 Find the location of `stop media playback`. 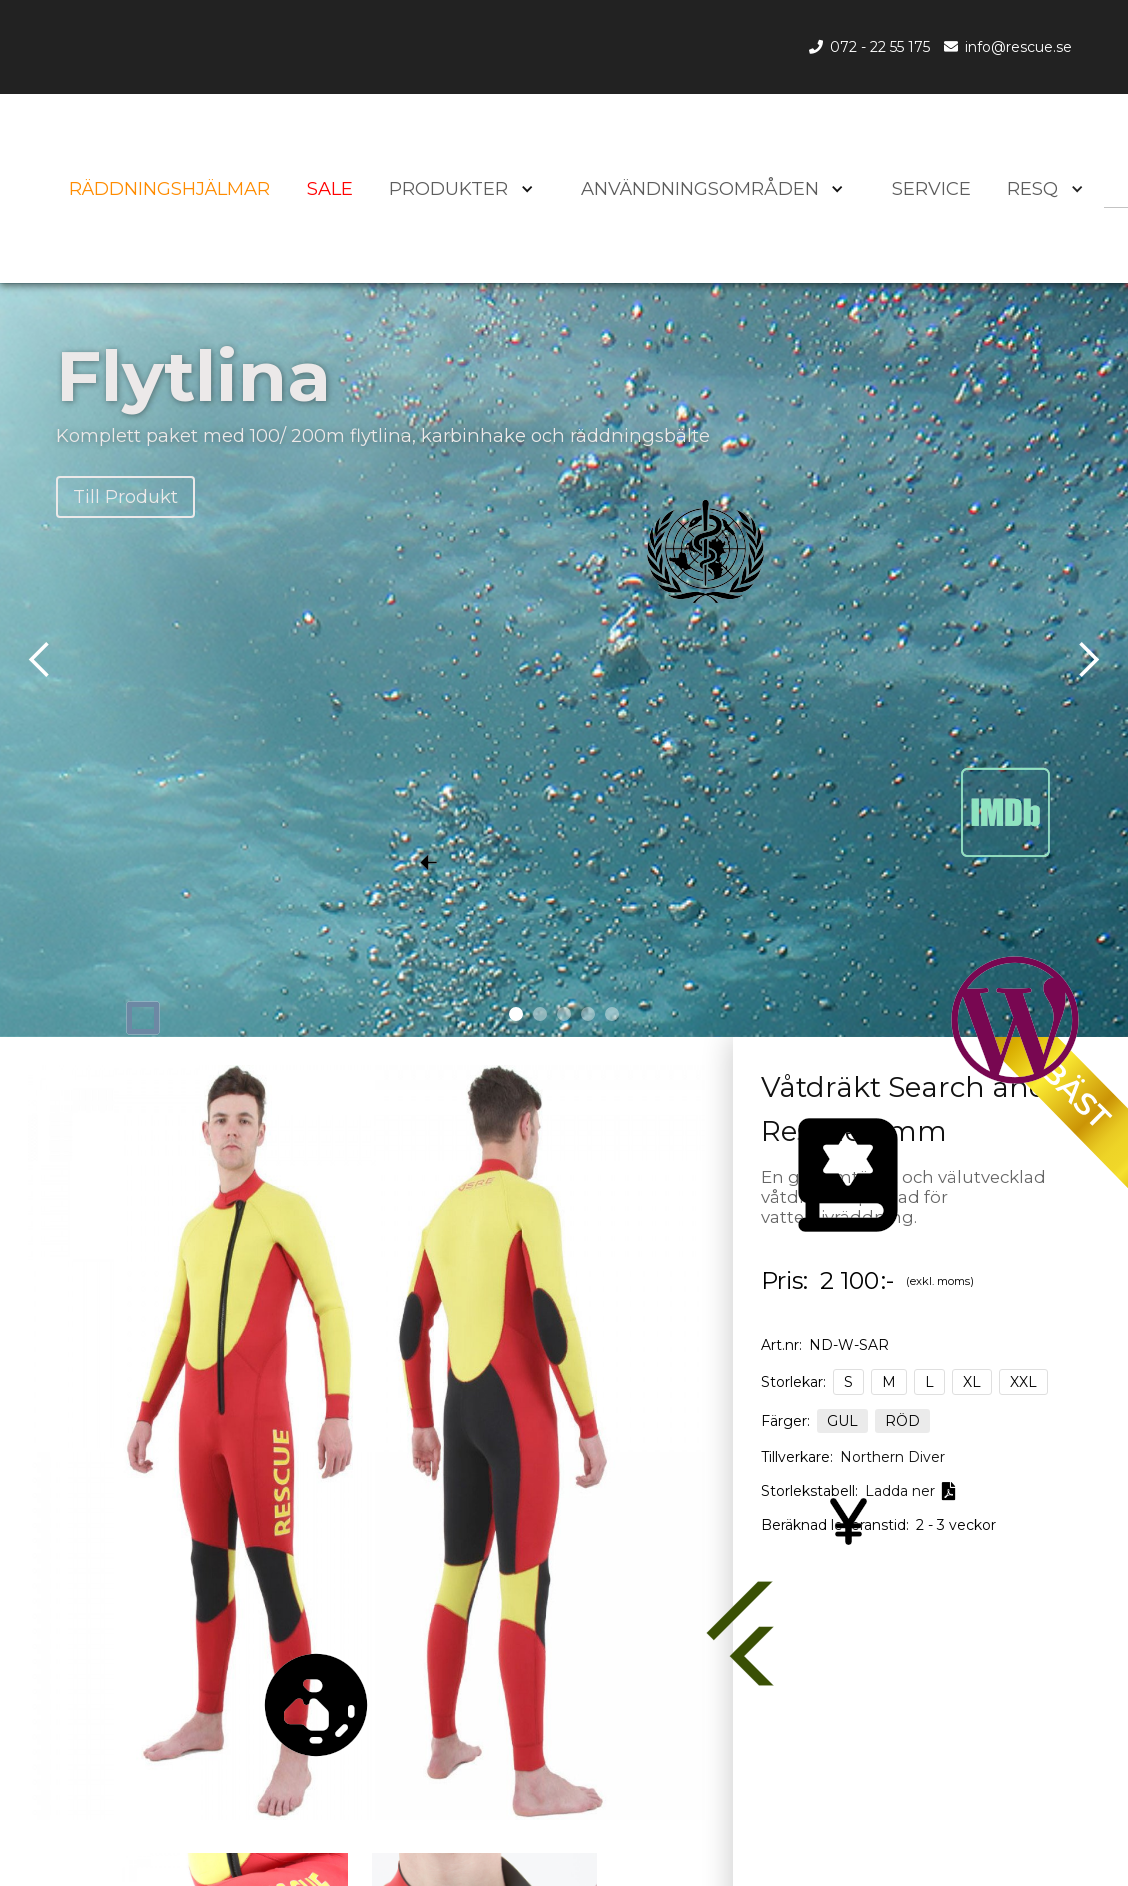

stop media playback is located at coordinates (143, 1018).